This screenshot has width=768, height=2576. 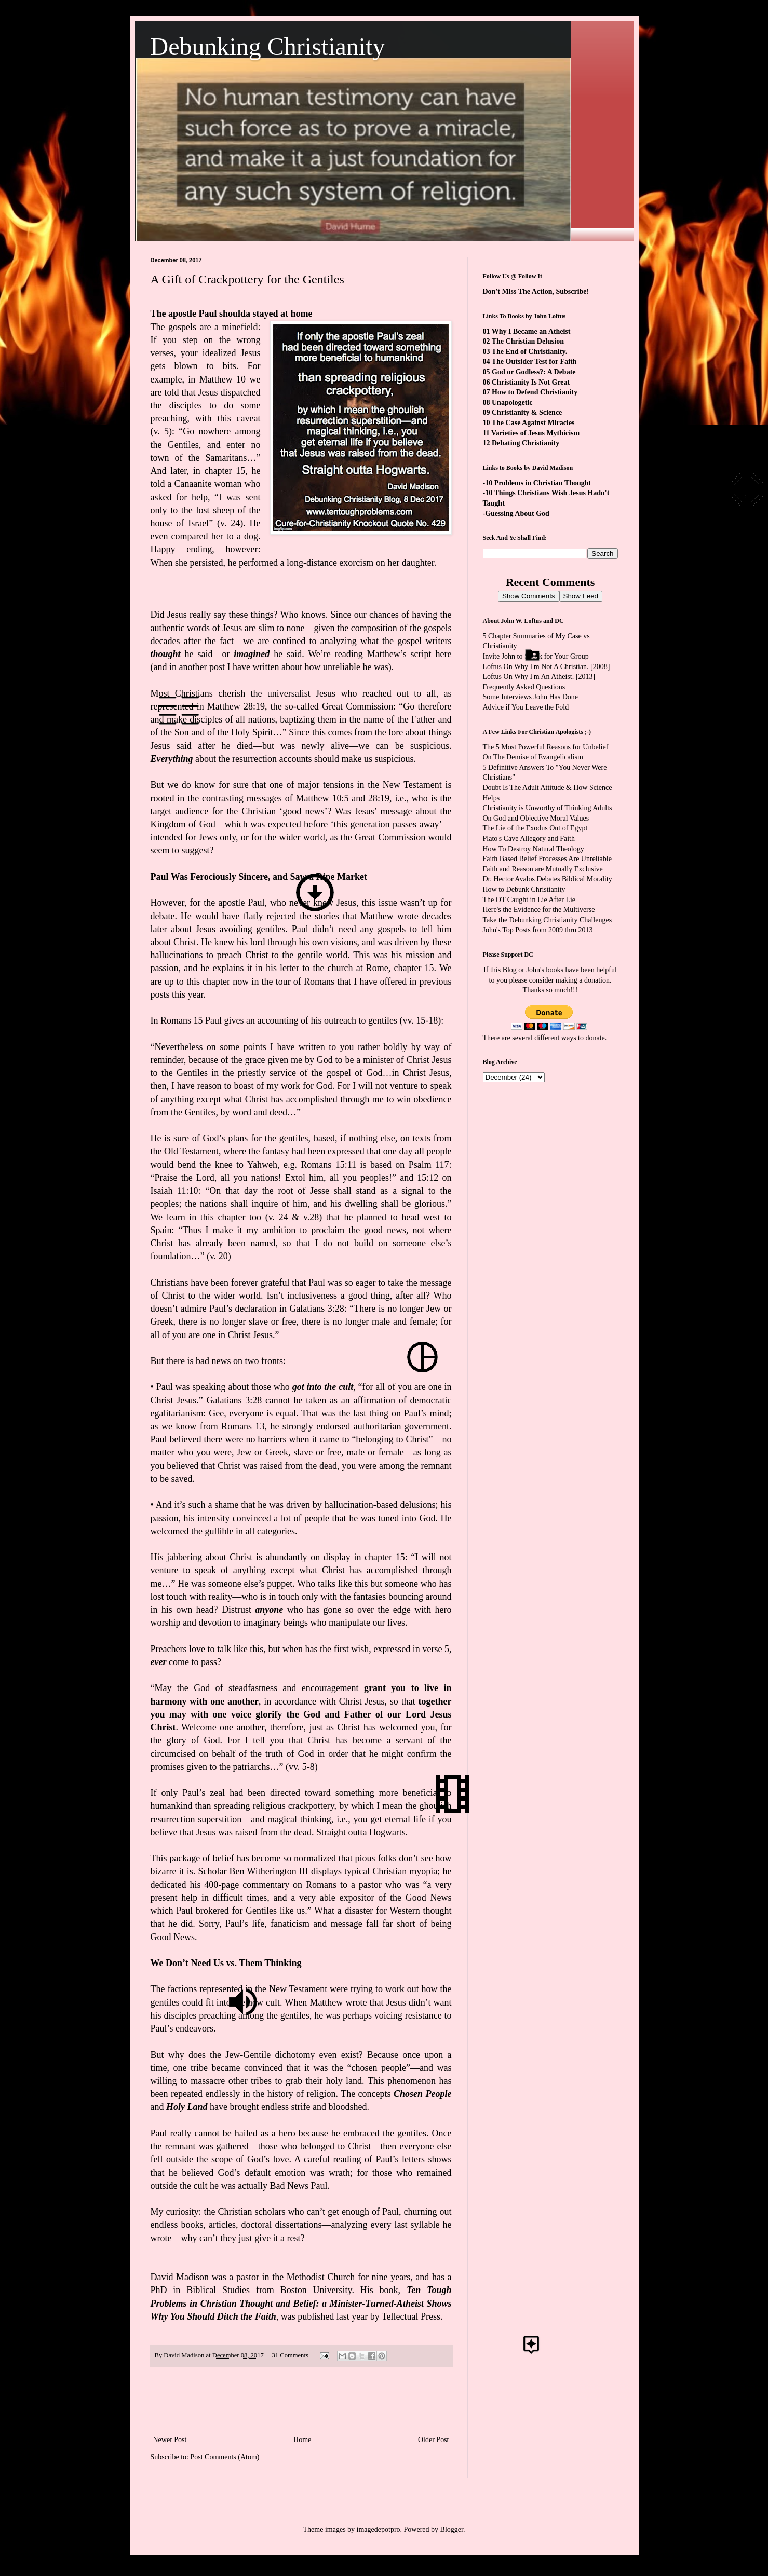 I want to click on switch to multi-column text layout, so click(x=179, y=711).